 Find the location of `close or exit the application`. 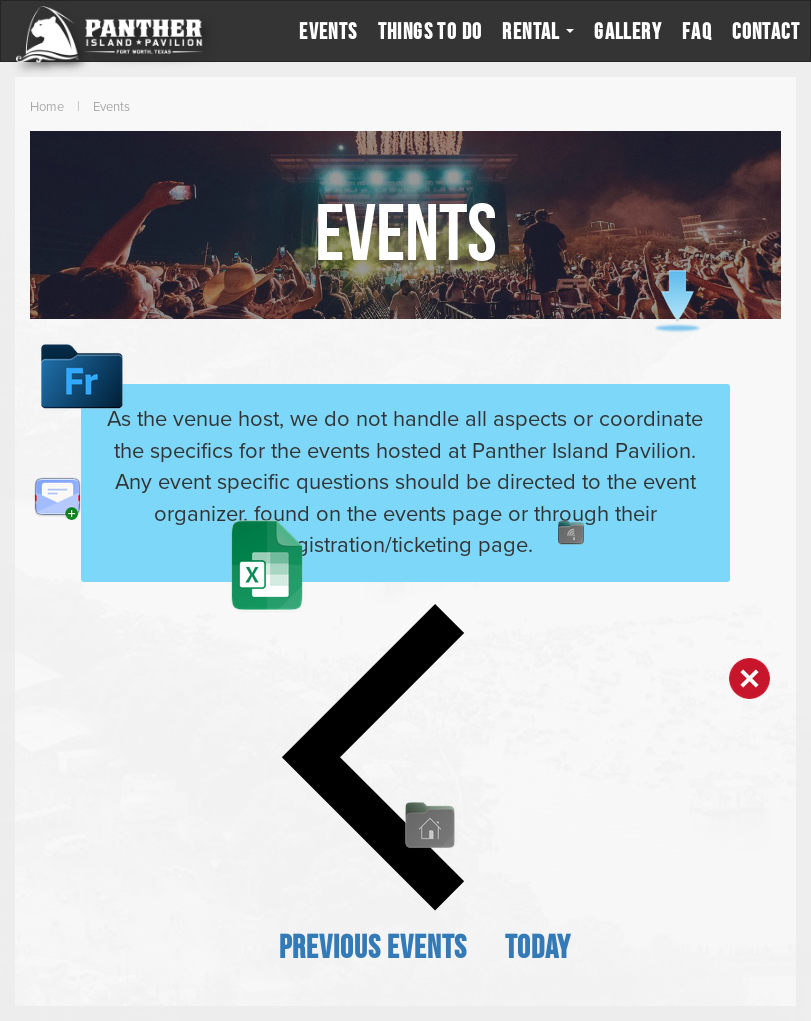

close or exit the application is located at coordinates (749, 678).